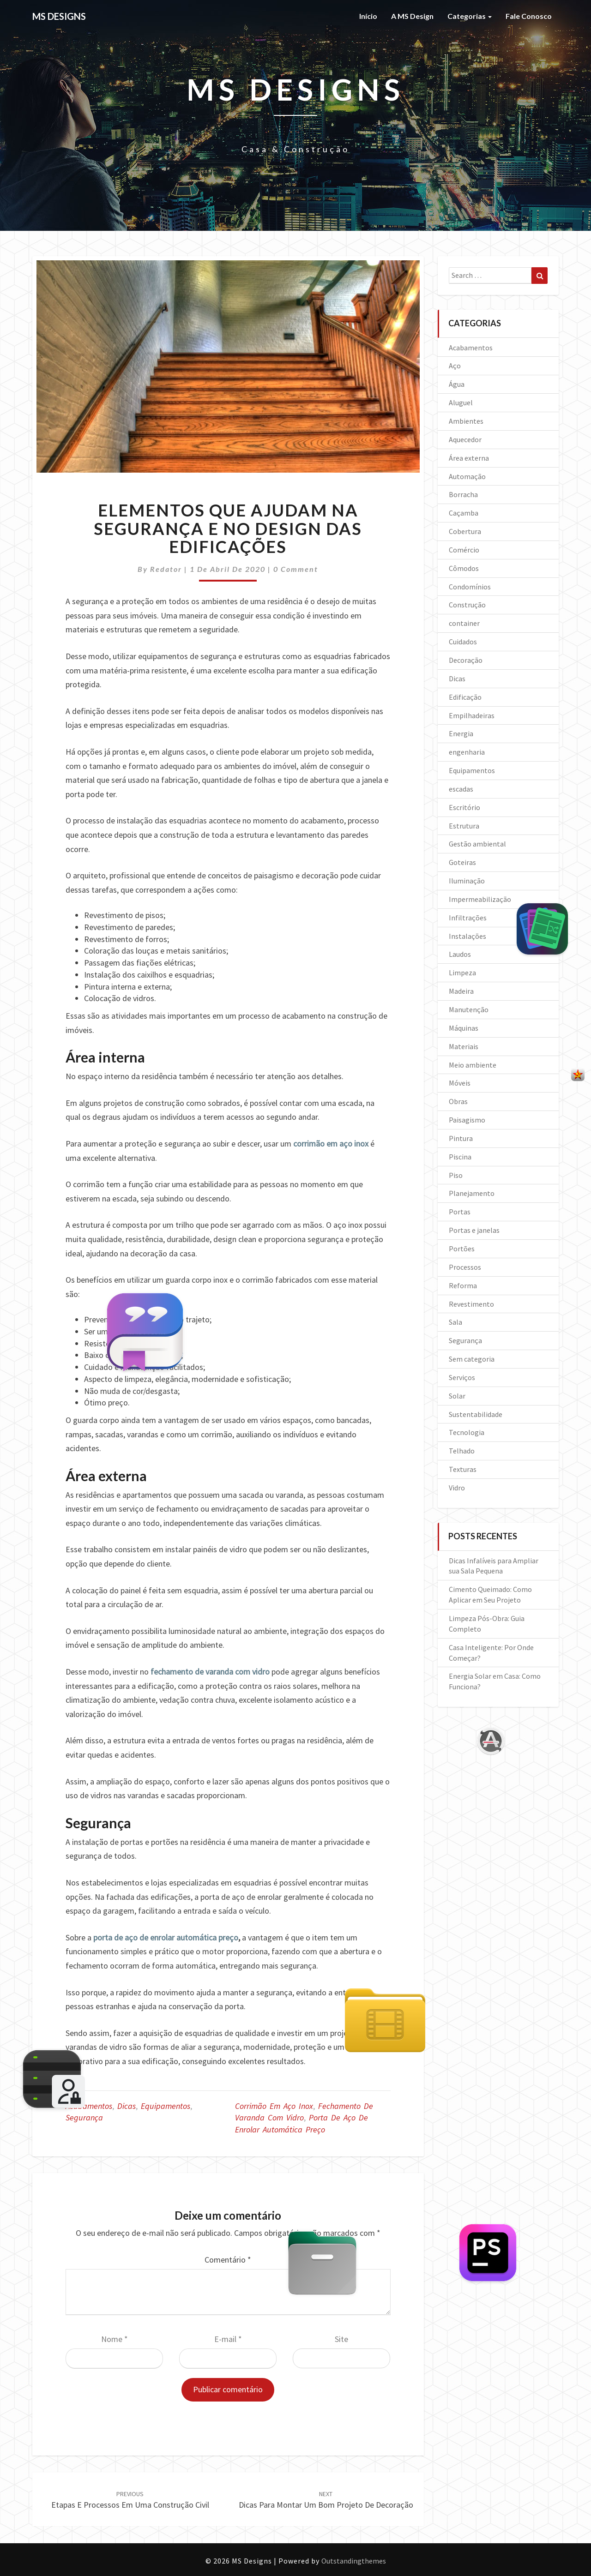  I want to click on check for and install system software updates, so click(491, 1741).